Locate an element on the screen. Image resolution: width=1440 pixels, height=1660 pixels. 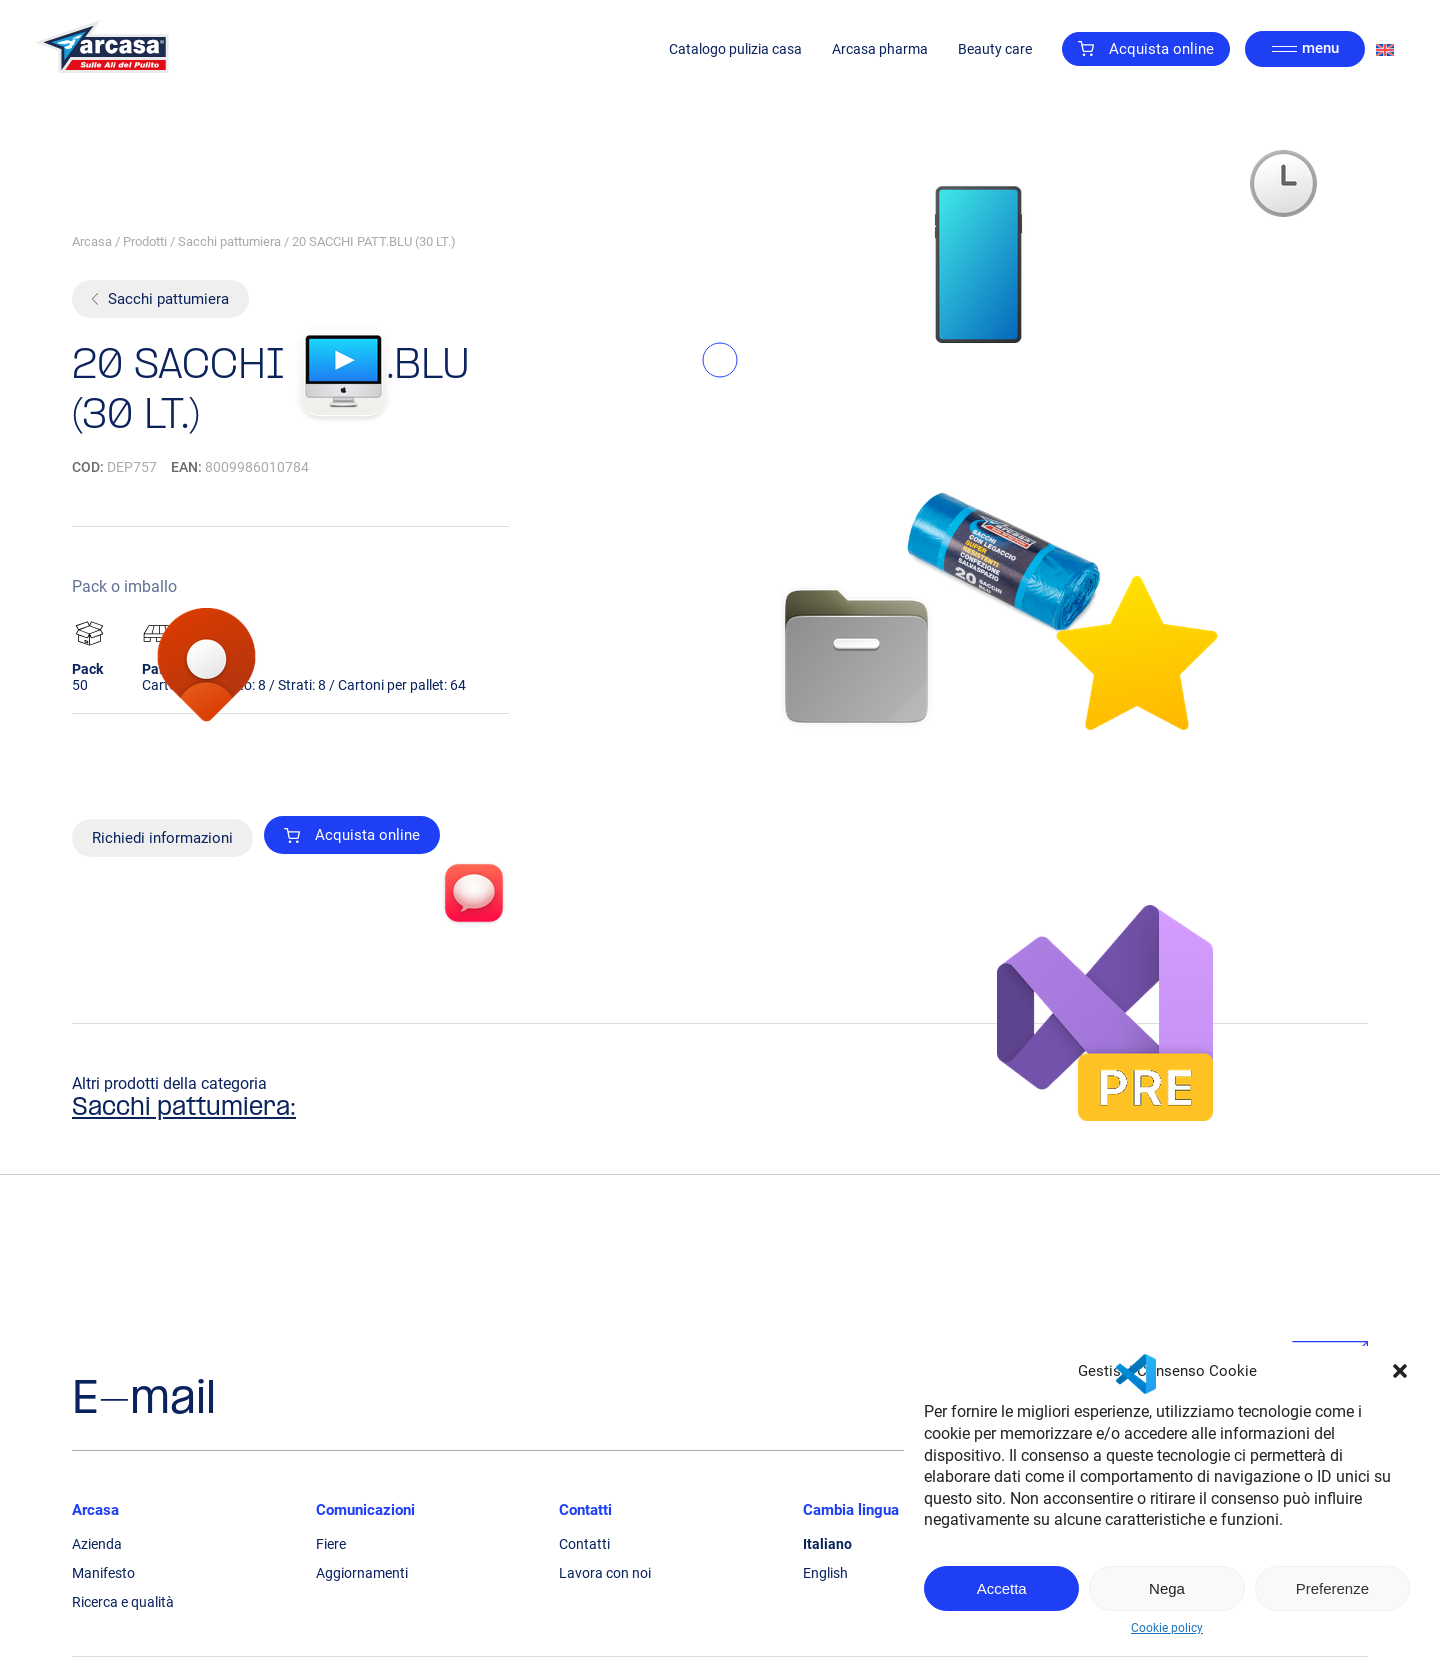
open variety slideshow app is located at coordinates (343, 371).